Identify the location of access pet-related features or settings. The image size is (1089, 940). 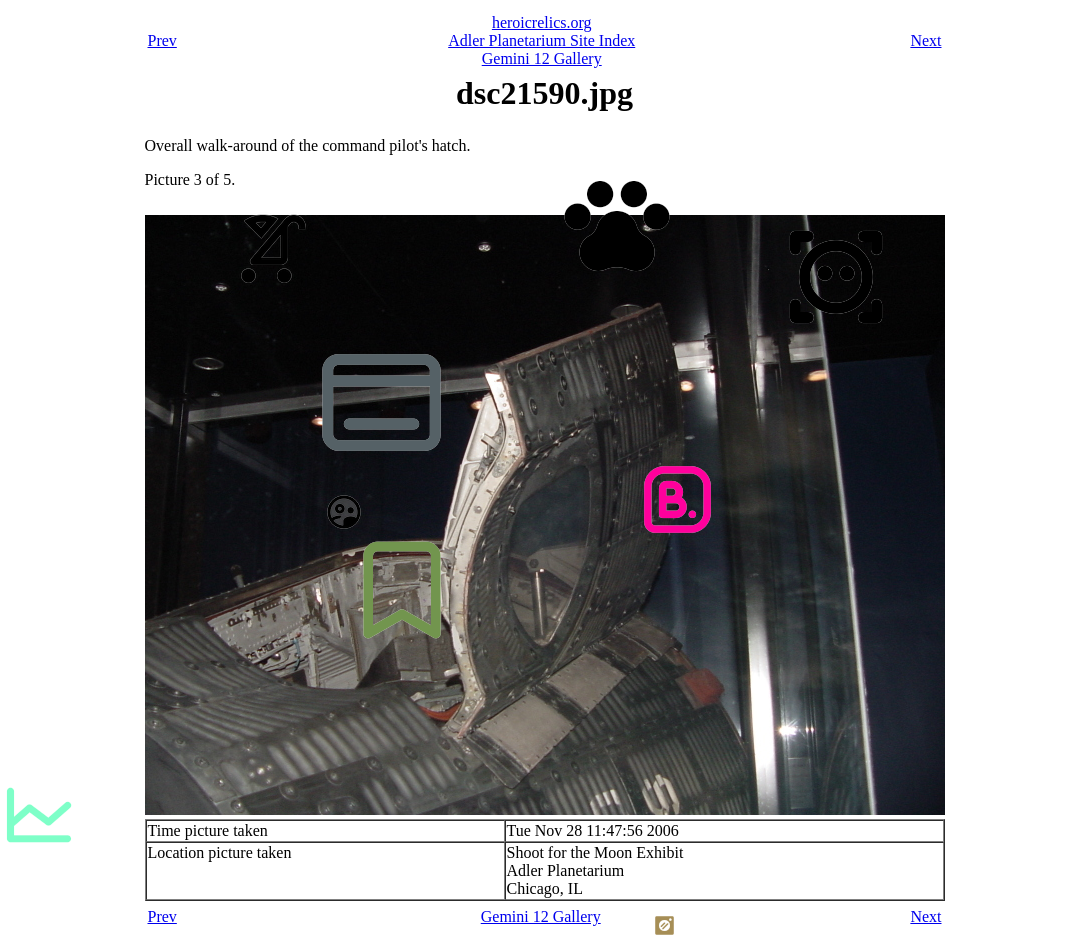
(617, 226).